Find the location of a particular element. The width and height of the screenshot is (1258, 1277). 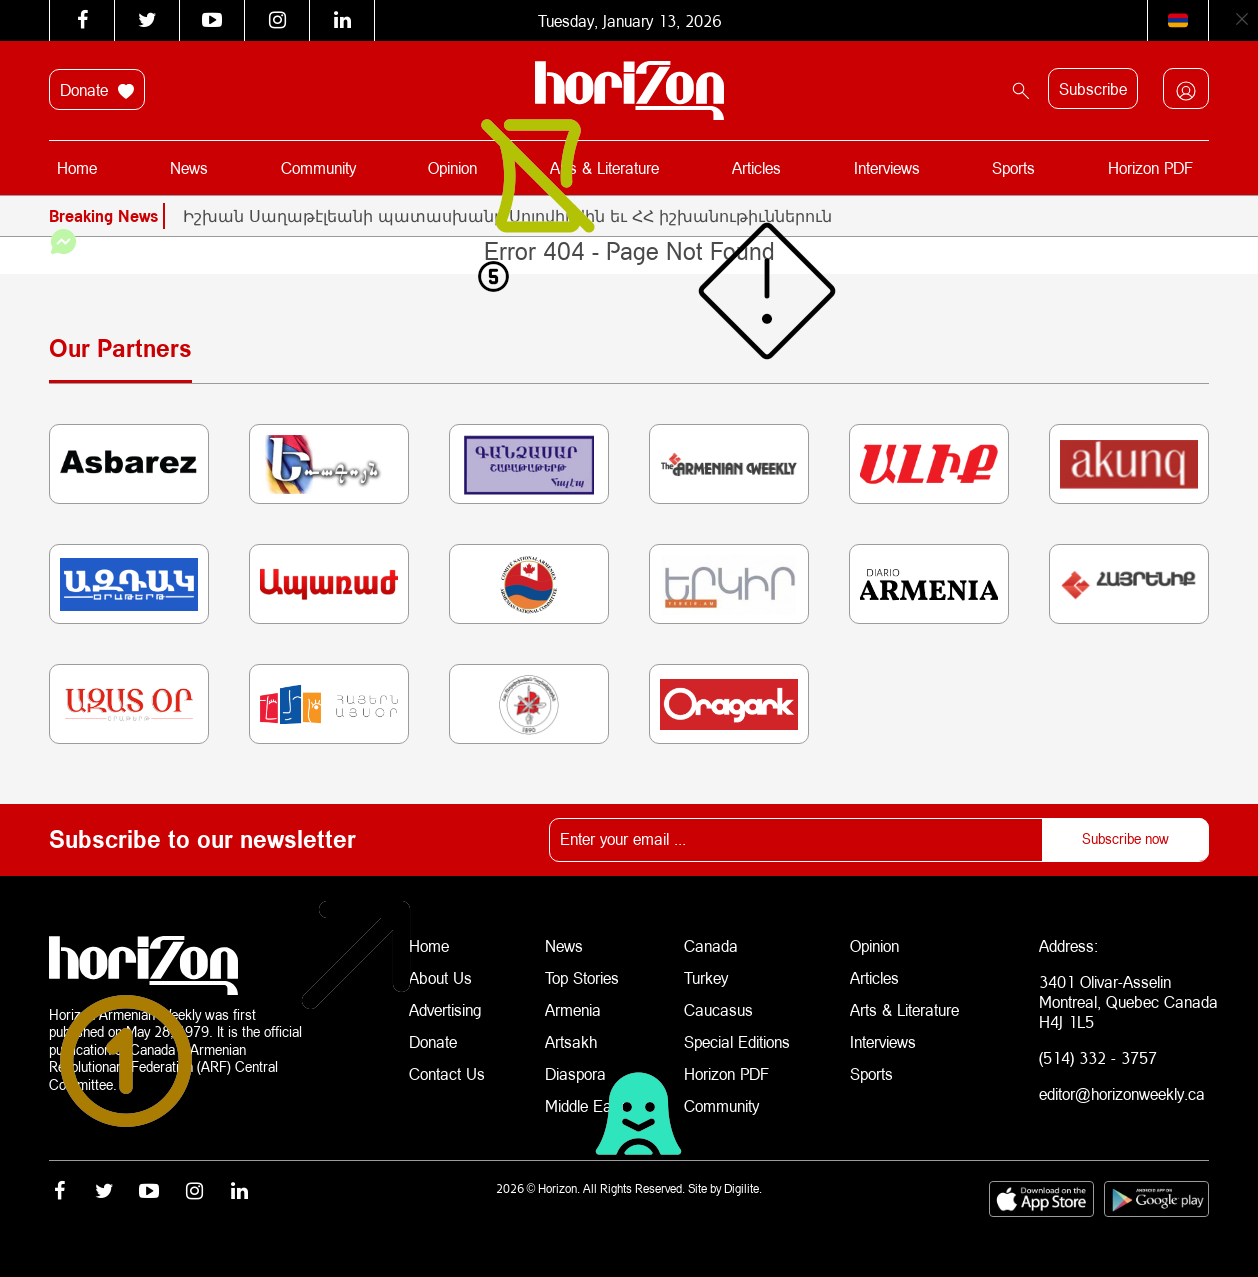

step 5 in a multi-step process is located at coordinates (493, 276).